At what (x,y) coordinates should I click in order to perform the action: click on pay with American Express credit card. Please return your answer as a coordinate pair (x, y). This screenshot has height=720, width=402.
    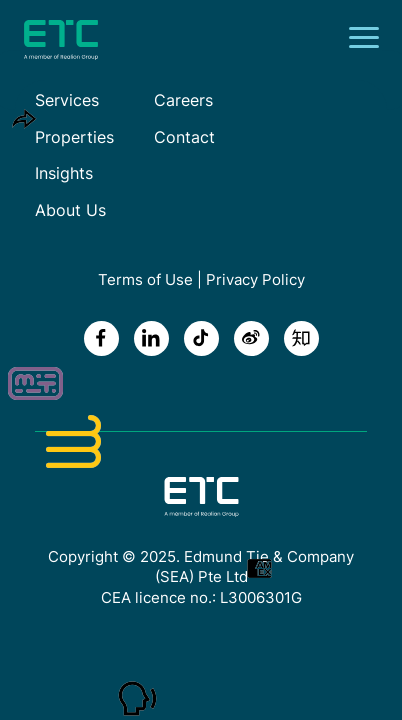
    Looking at the image, I should click on (259, 568).